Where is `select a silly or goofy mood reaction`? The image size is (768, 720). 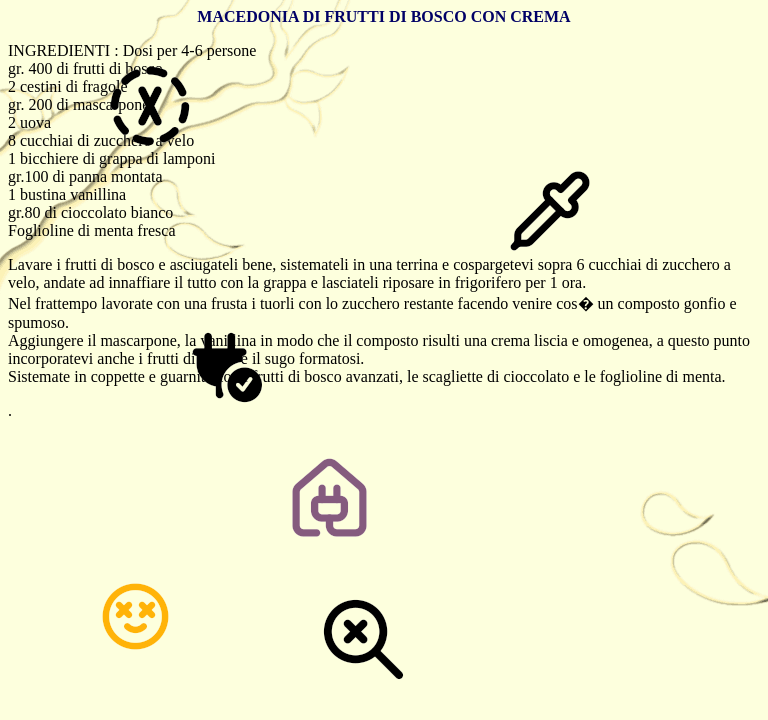 select a silly or goofy mood reaction is located at coordinates (135, 616).